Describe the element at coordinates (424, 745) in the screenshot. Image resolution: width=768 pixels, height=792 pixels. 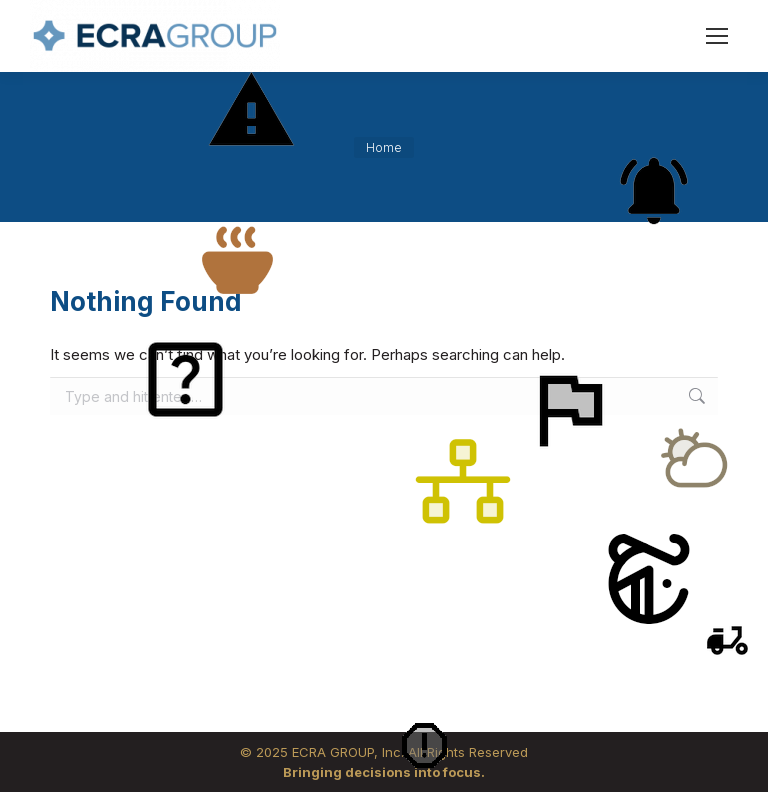
I see `report inappropriate content or behavior` at that location.